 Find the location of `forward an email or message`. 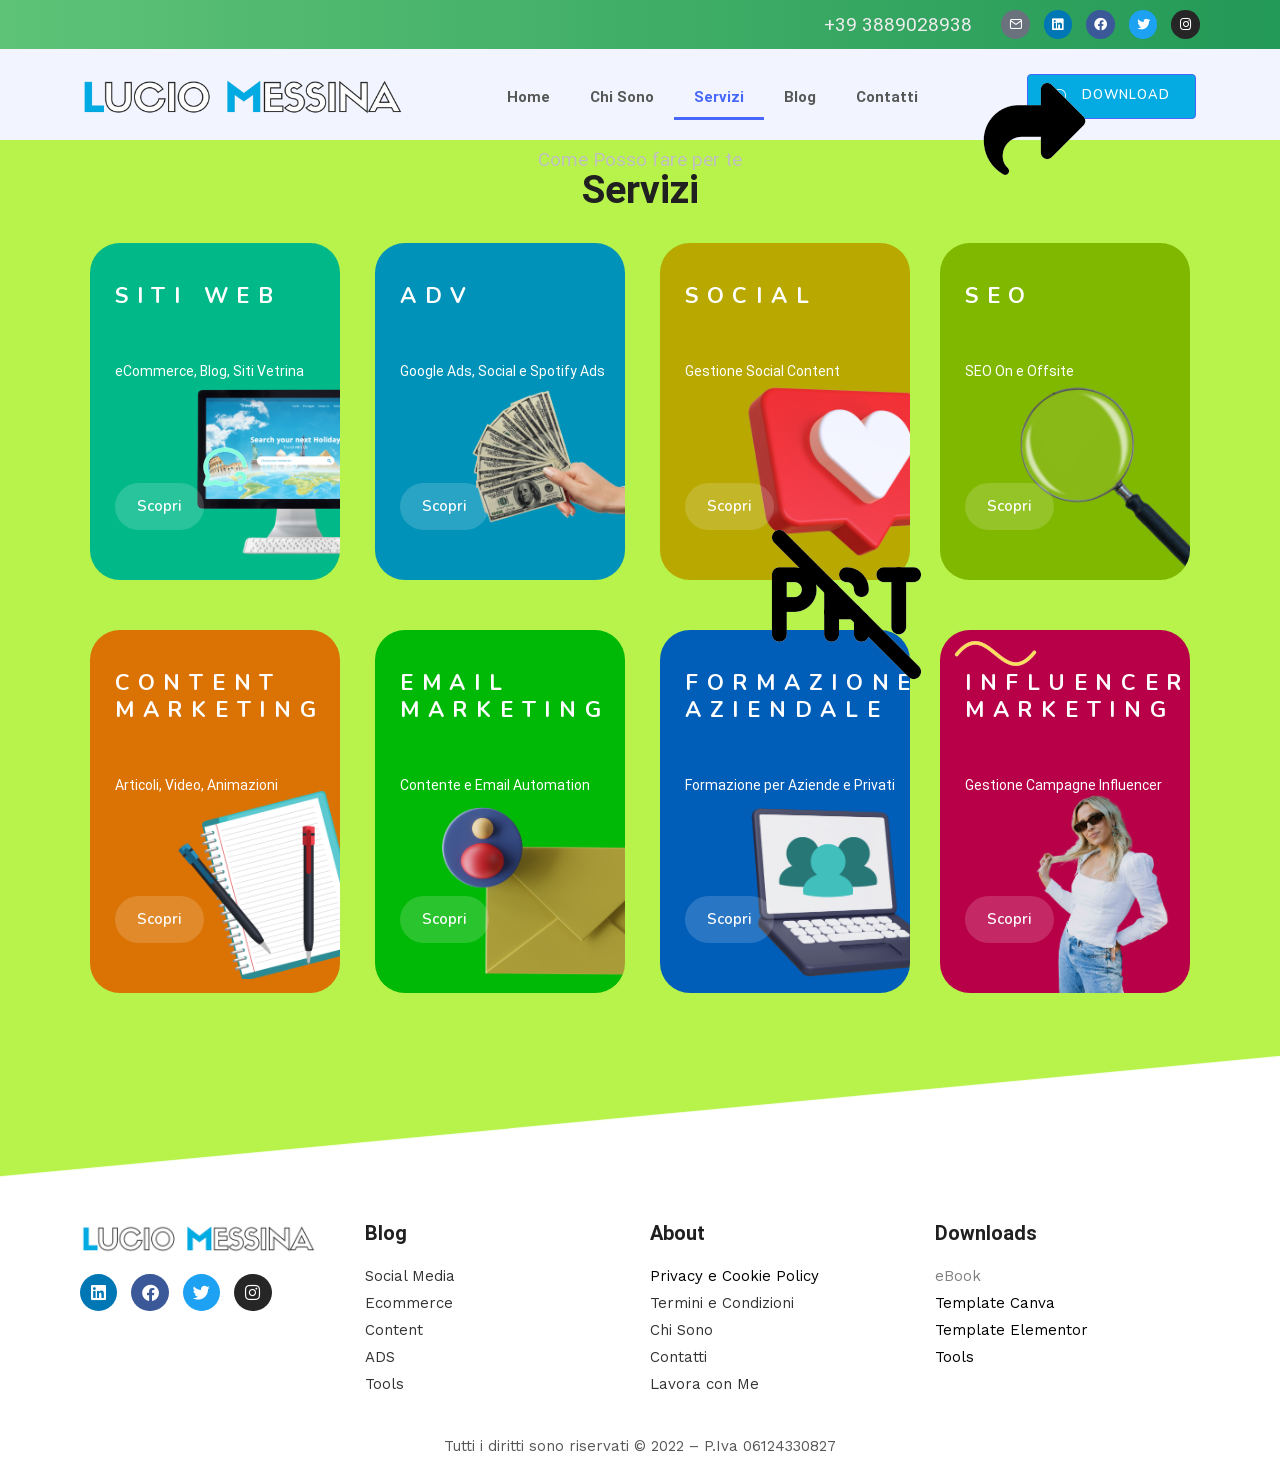

forward an email or message is located at coordinates (1034, 130).